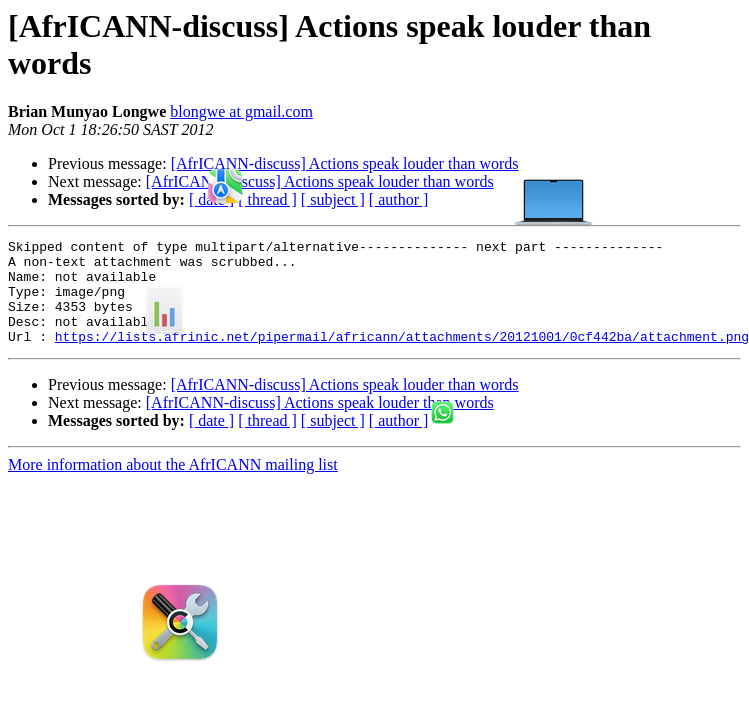 The height and width of the screenshot is (720, 749). Describe the element at coordinates (442, 412) in the screenshot. I see `open WhatsApp messaging app` at that location.